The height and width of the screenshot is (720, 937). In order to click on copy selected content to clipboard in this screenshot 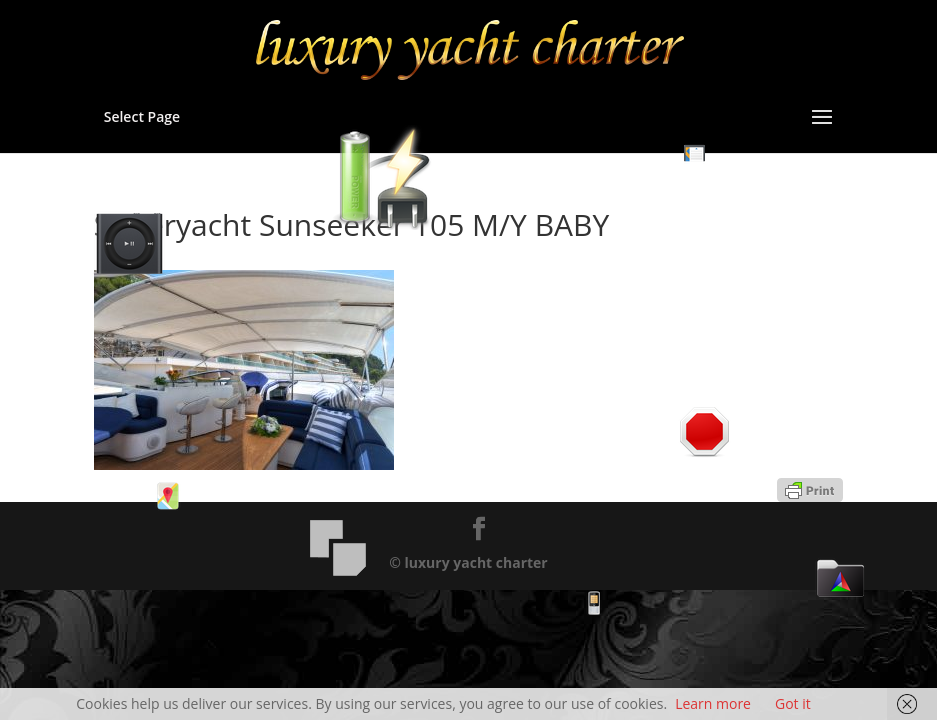, I will do `click(338, 548)`.